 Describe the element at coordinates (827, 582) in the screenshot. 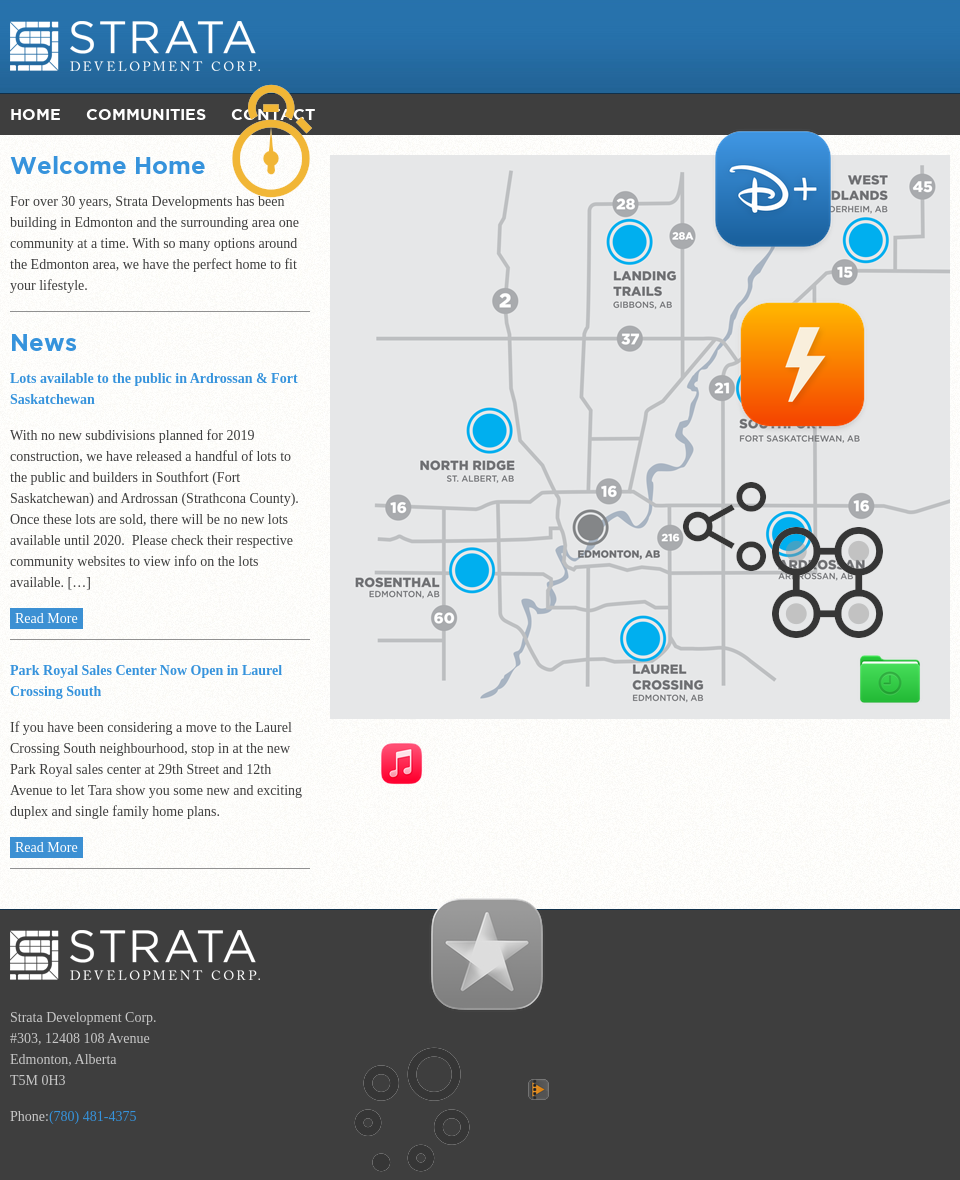

I see `configure hot corners behavior` at that location.